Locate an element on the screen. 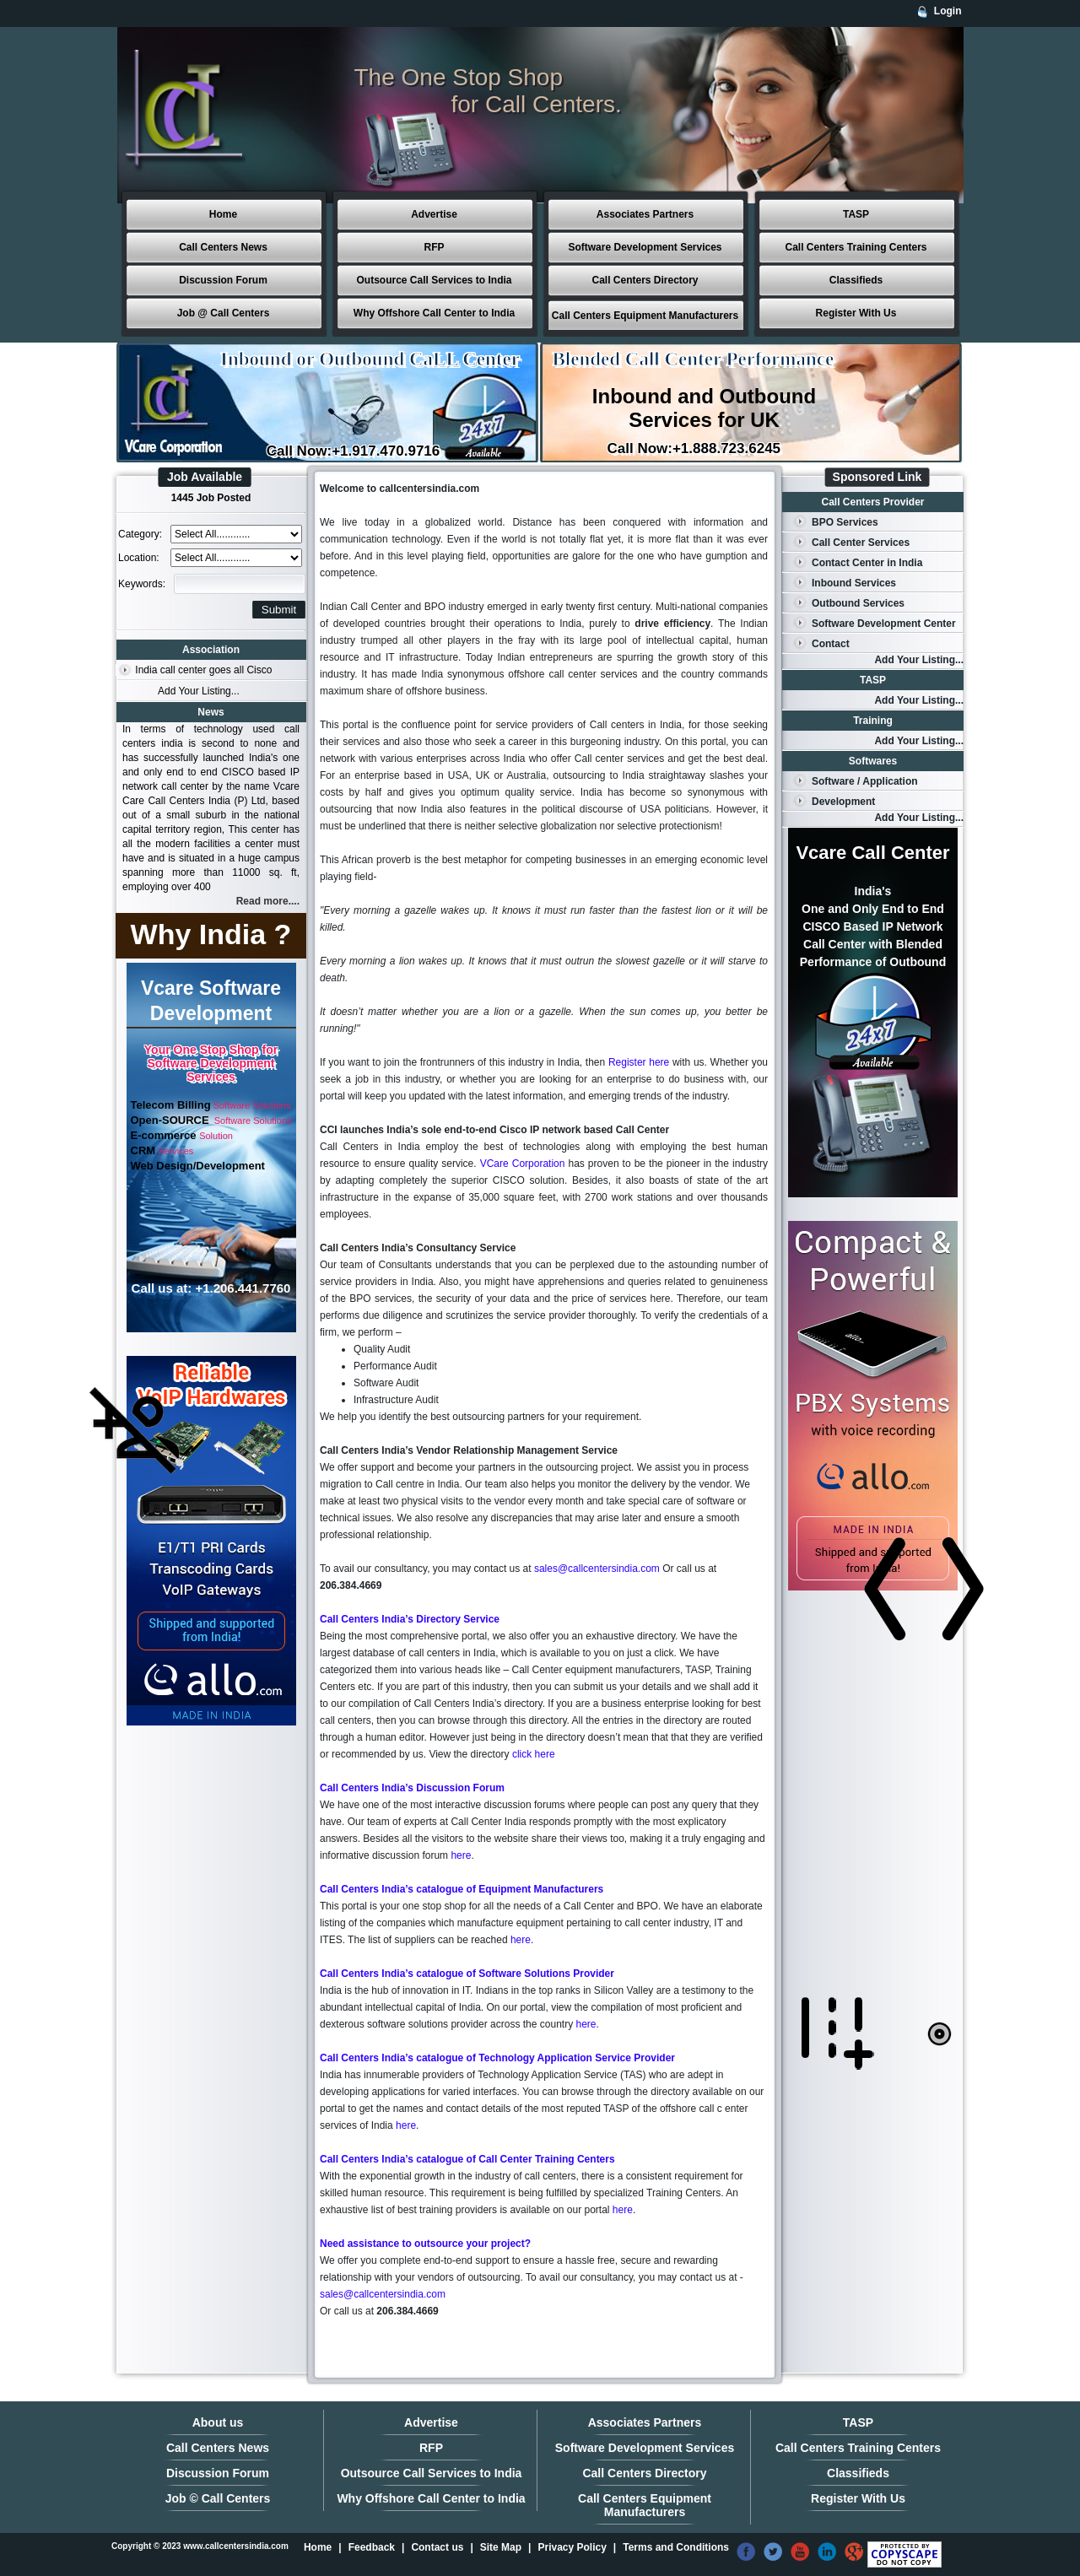  view or edit source code is located at coordinates (924, 1589).